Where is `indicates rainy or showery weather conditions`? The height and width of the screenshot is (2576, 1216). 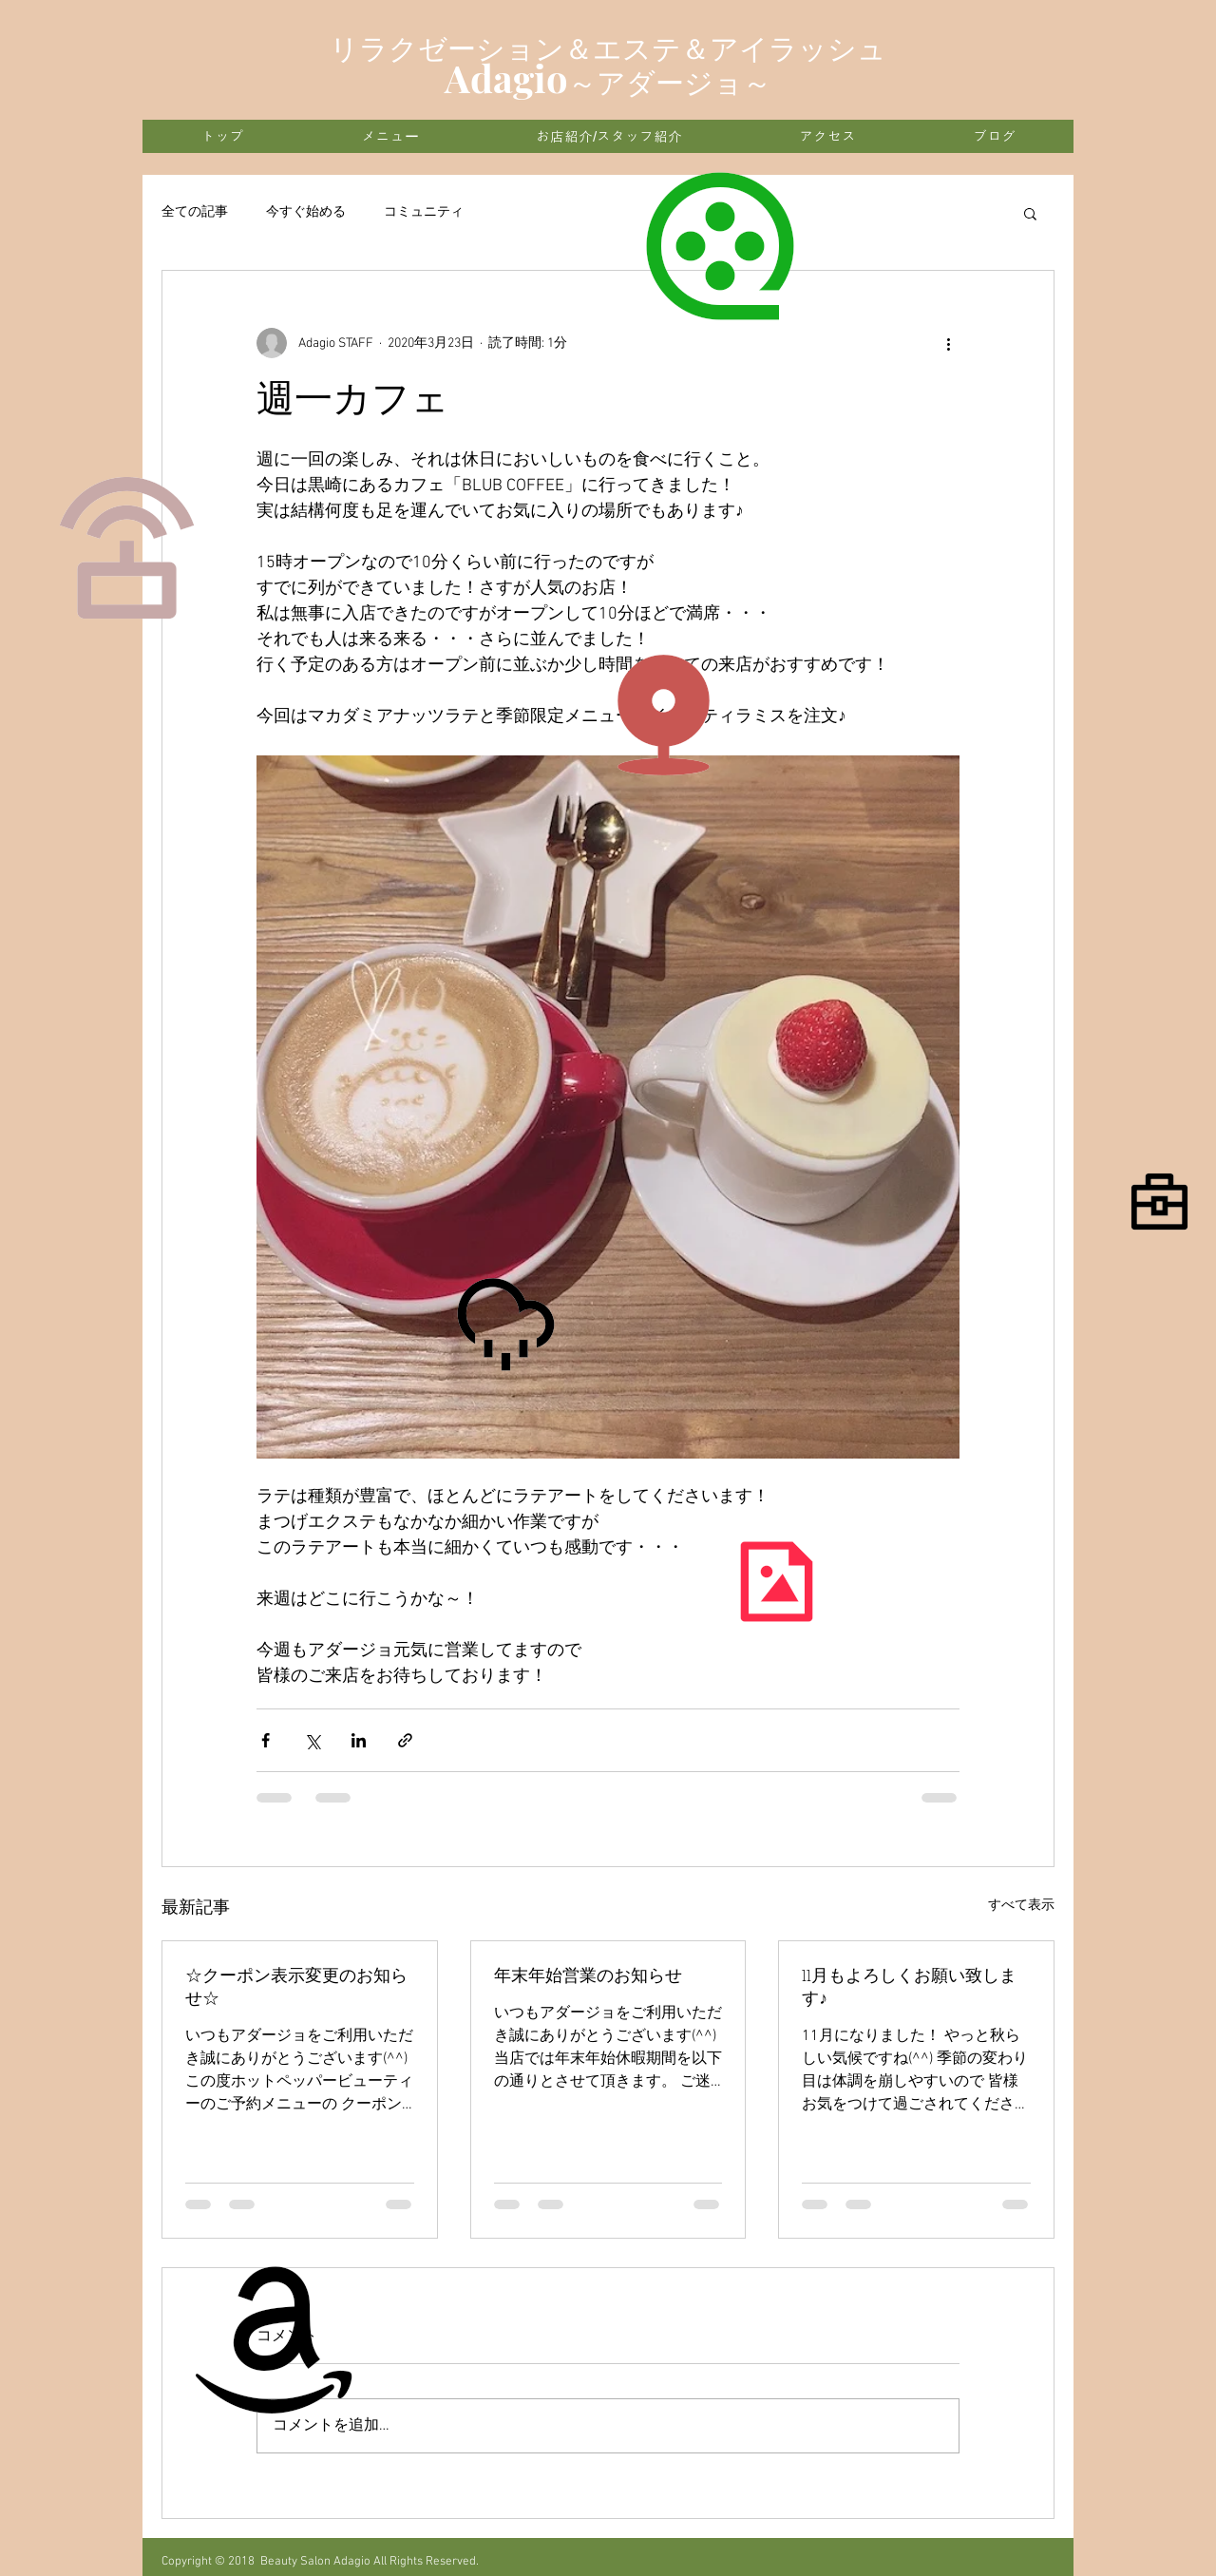 indicates rainy or showery weather conditions is located at coordinates (505, 1322).